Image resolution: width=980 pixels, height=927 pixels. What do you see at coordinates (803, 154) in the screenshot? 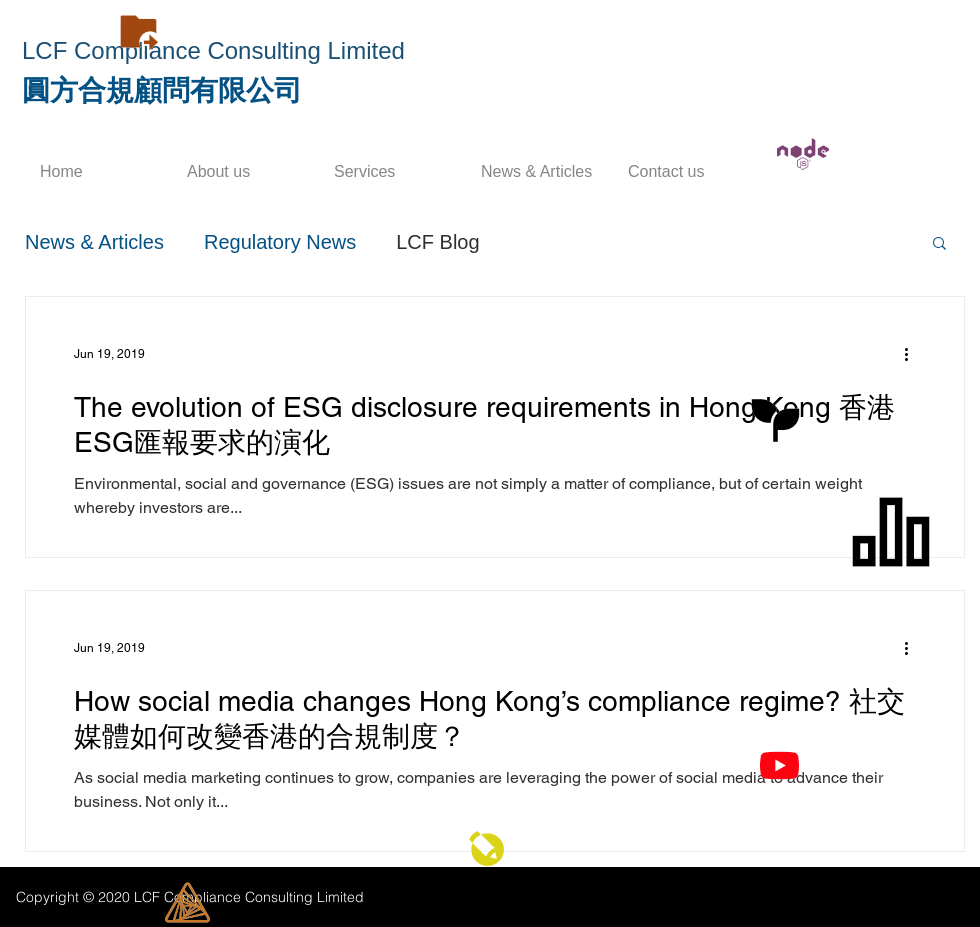
I see `node.js logo indicating a javascript runtime environment` at bounding box center [803, 154].